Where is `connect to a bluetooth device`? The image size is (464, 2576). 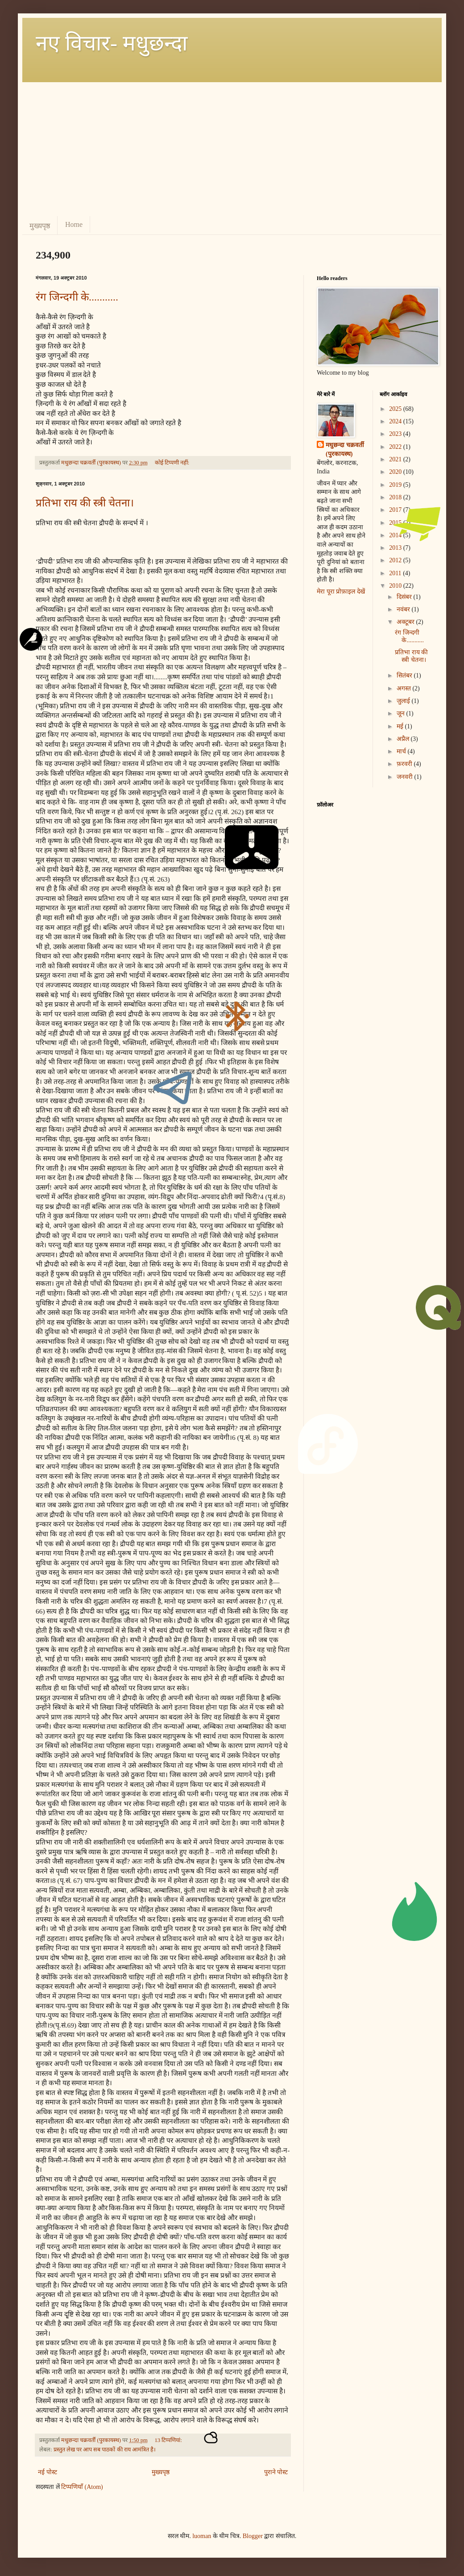 connect to a bluetooth device is located at coordinates (236, 1016).